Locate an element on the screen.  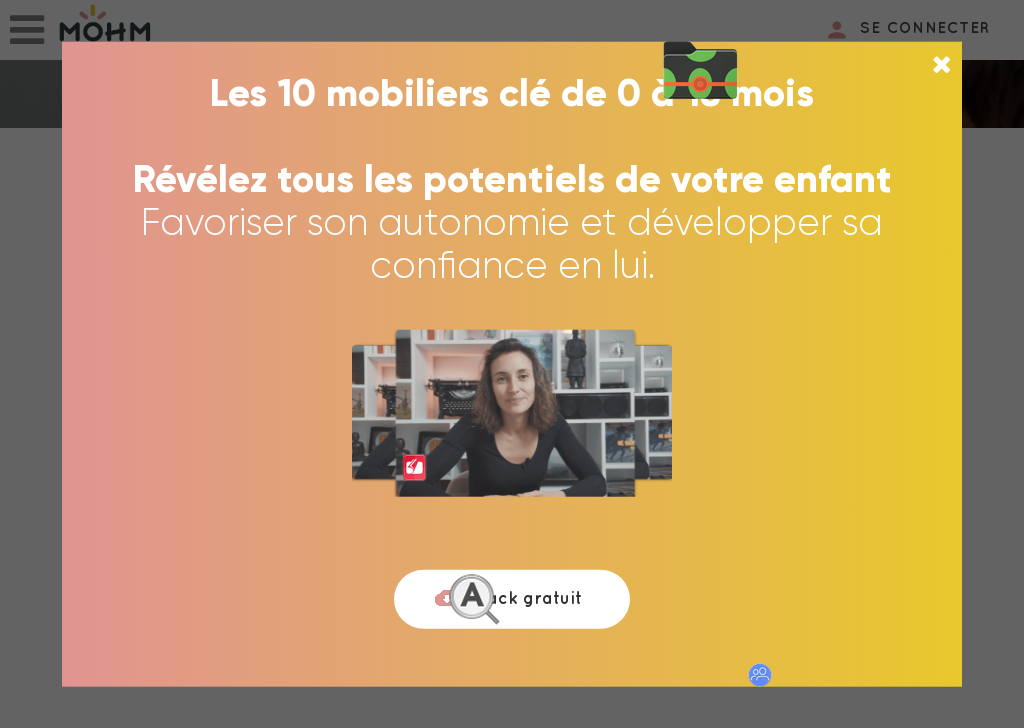
an EPS image file is located at coordinates (414, 467).